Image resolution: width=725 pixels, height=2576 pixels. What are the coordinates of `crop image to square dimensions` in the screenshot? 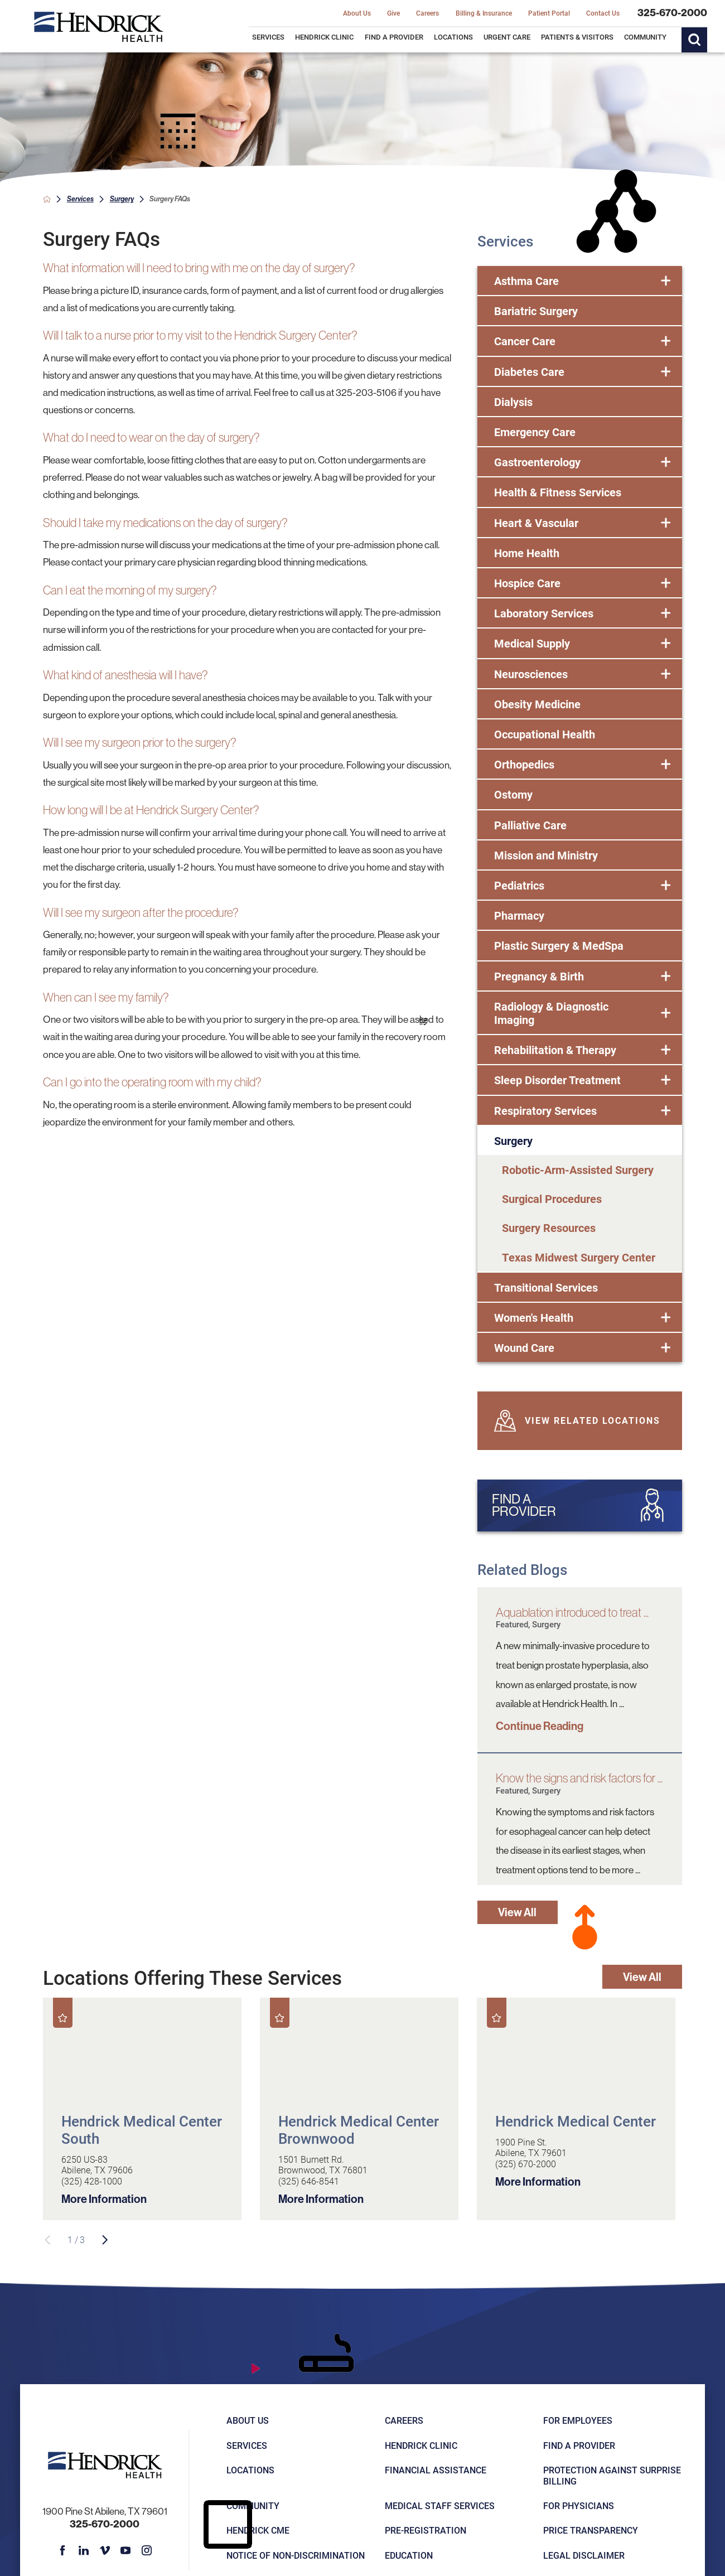 It's located at (228, 2524).